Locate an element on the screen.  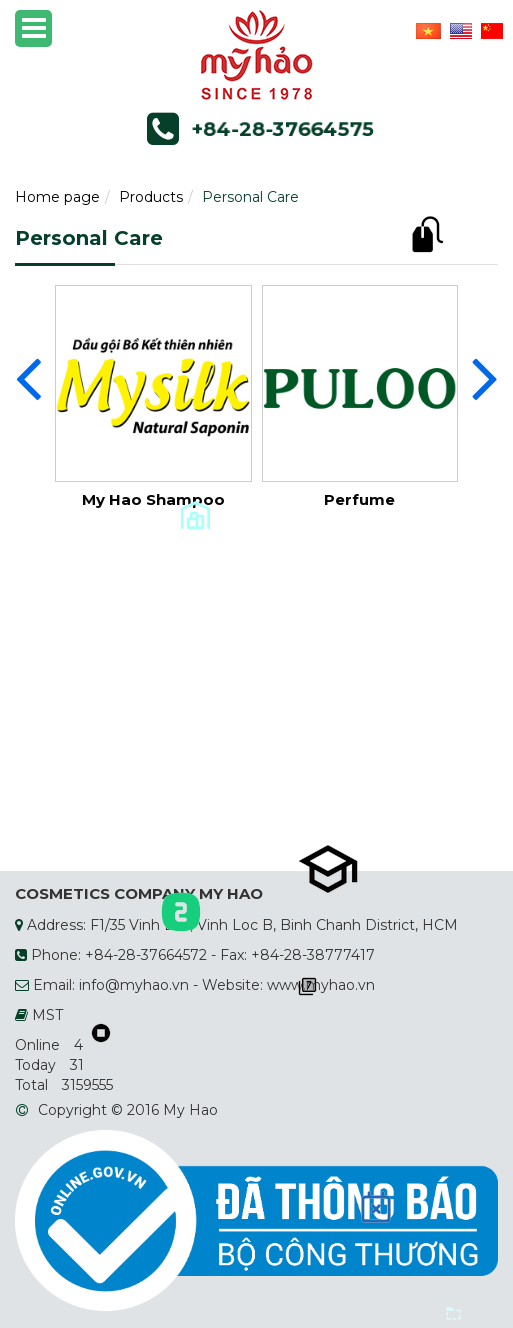
cancel or remove a scheduled event is located at coordinates (376, 1208).